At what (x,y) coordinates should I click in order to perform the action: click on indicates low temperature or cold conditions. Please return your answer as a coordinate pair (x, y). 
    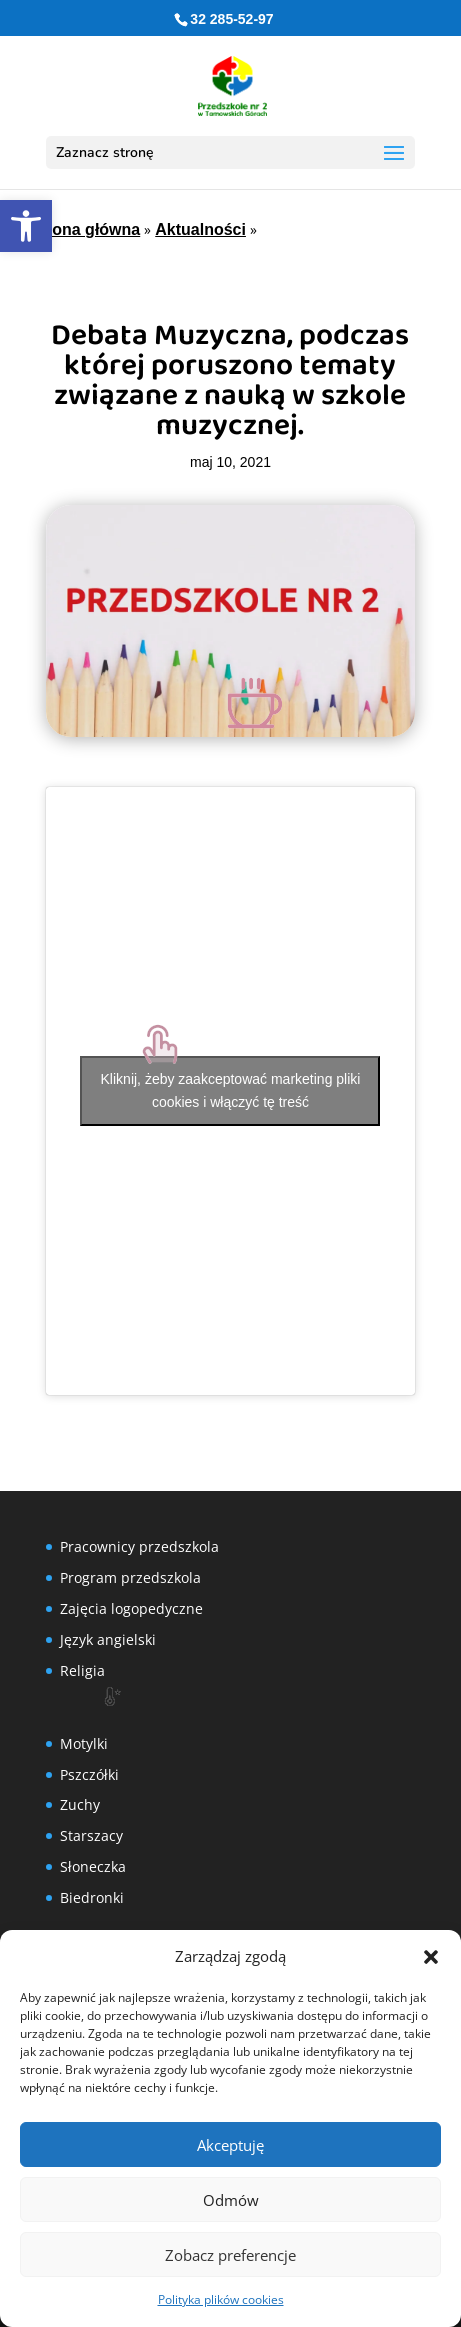
    Looking at the image, I should click on (110, 1696).